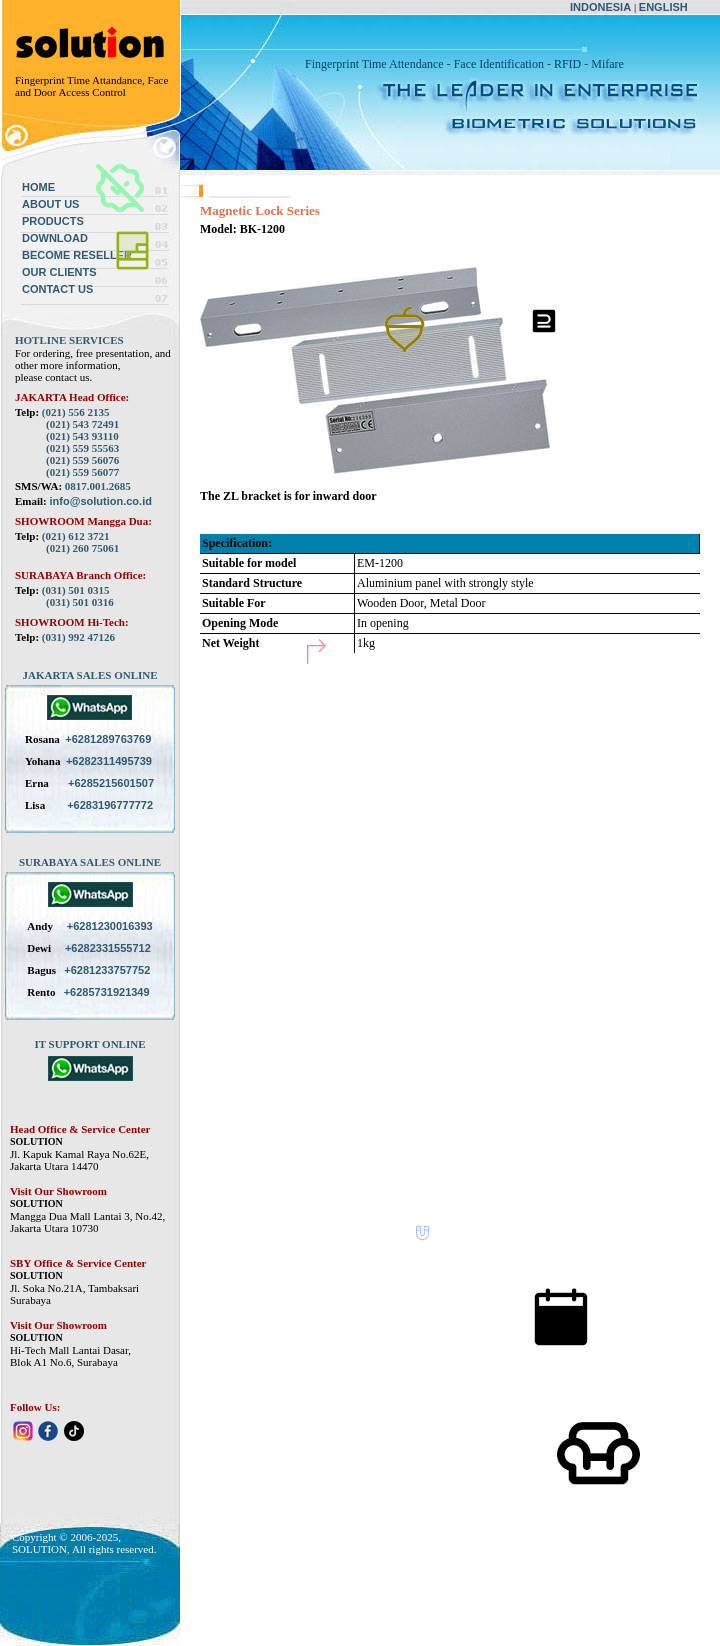 The image size is (720, 1646). I want to click on view calendar or schedule, so click(561, 1319).